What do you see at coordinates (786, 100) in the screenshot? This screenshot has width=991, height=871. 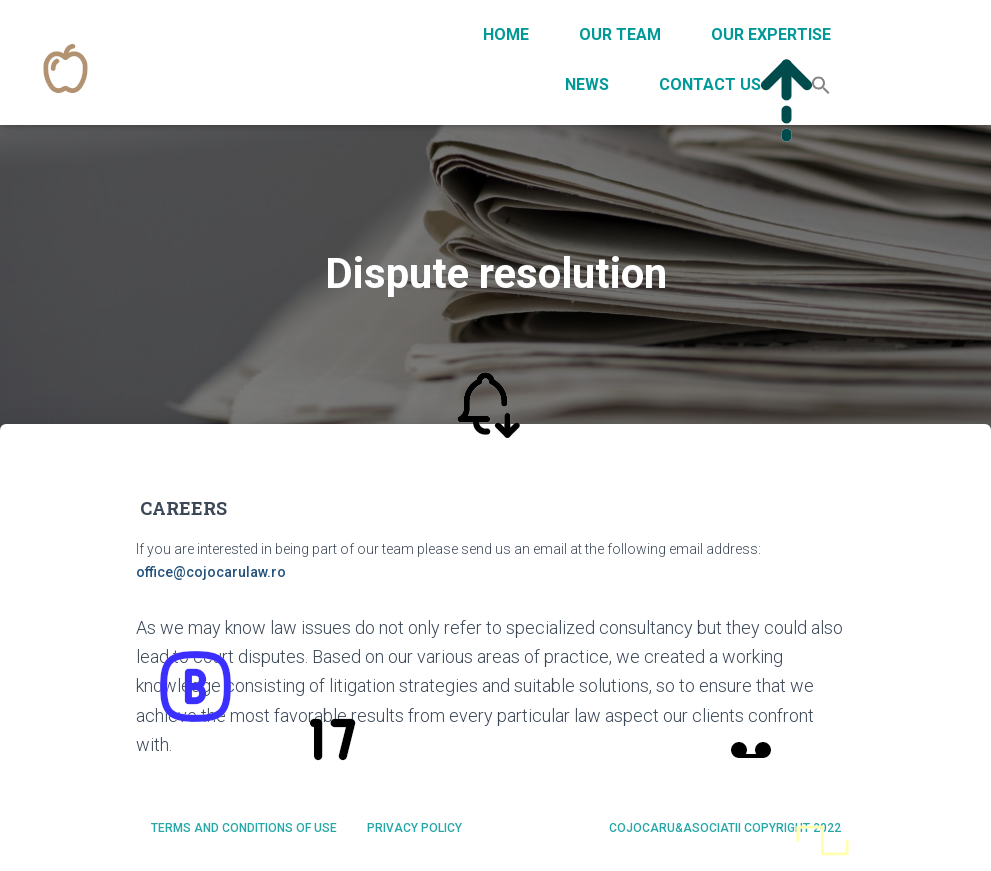 I see `upload in progress` at bounding box center [786, 100].